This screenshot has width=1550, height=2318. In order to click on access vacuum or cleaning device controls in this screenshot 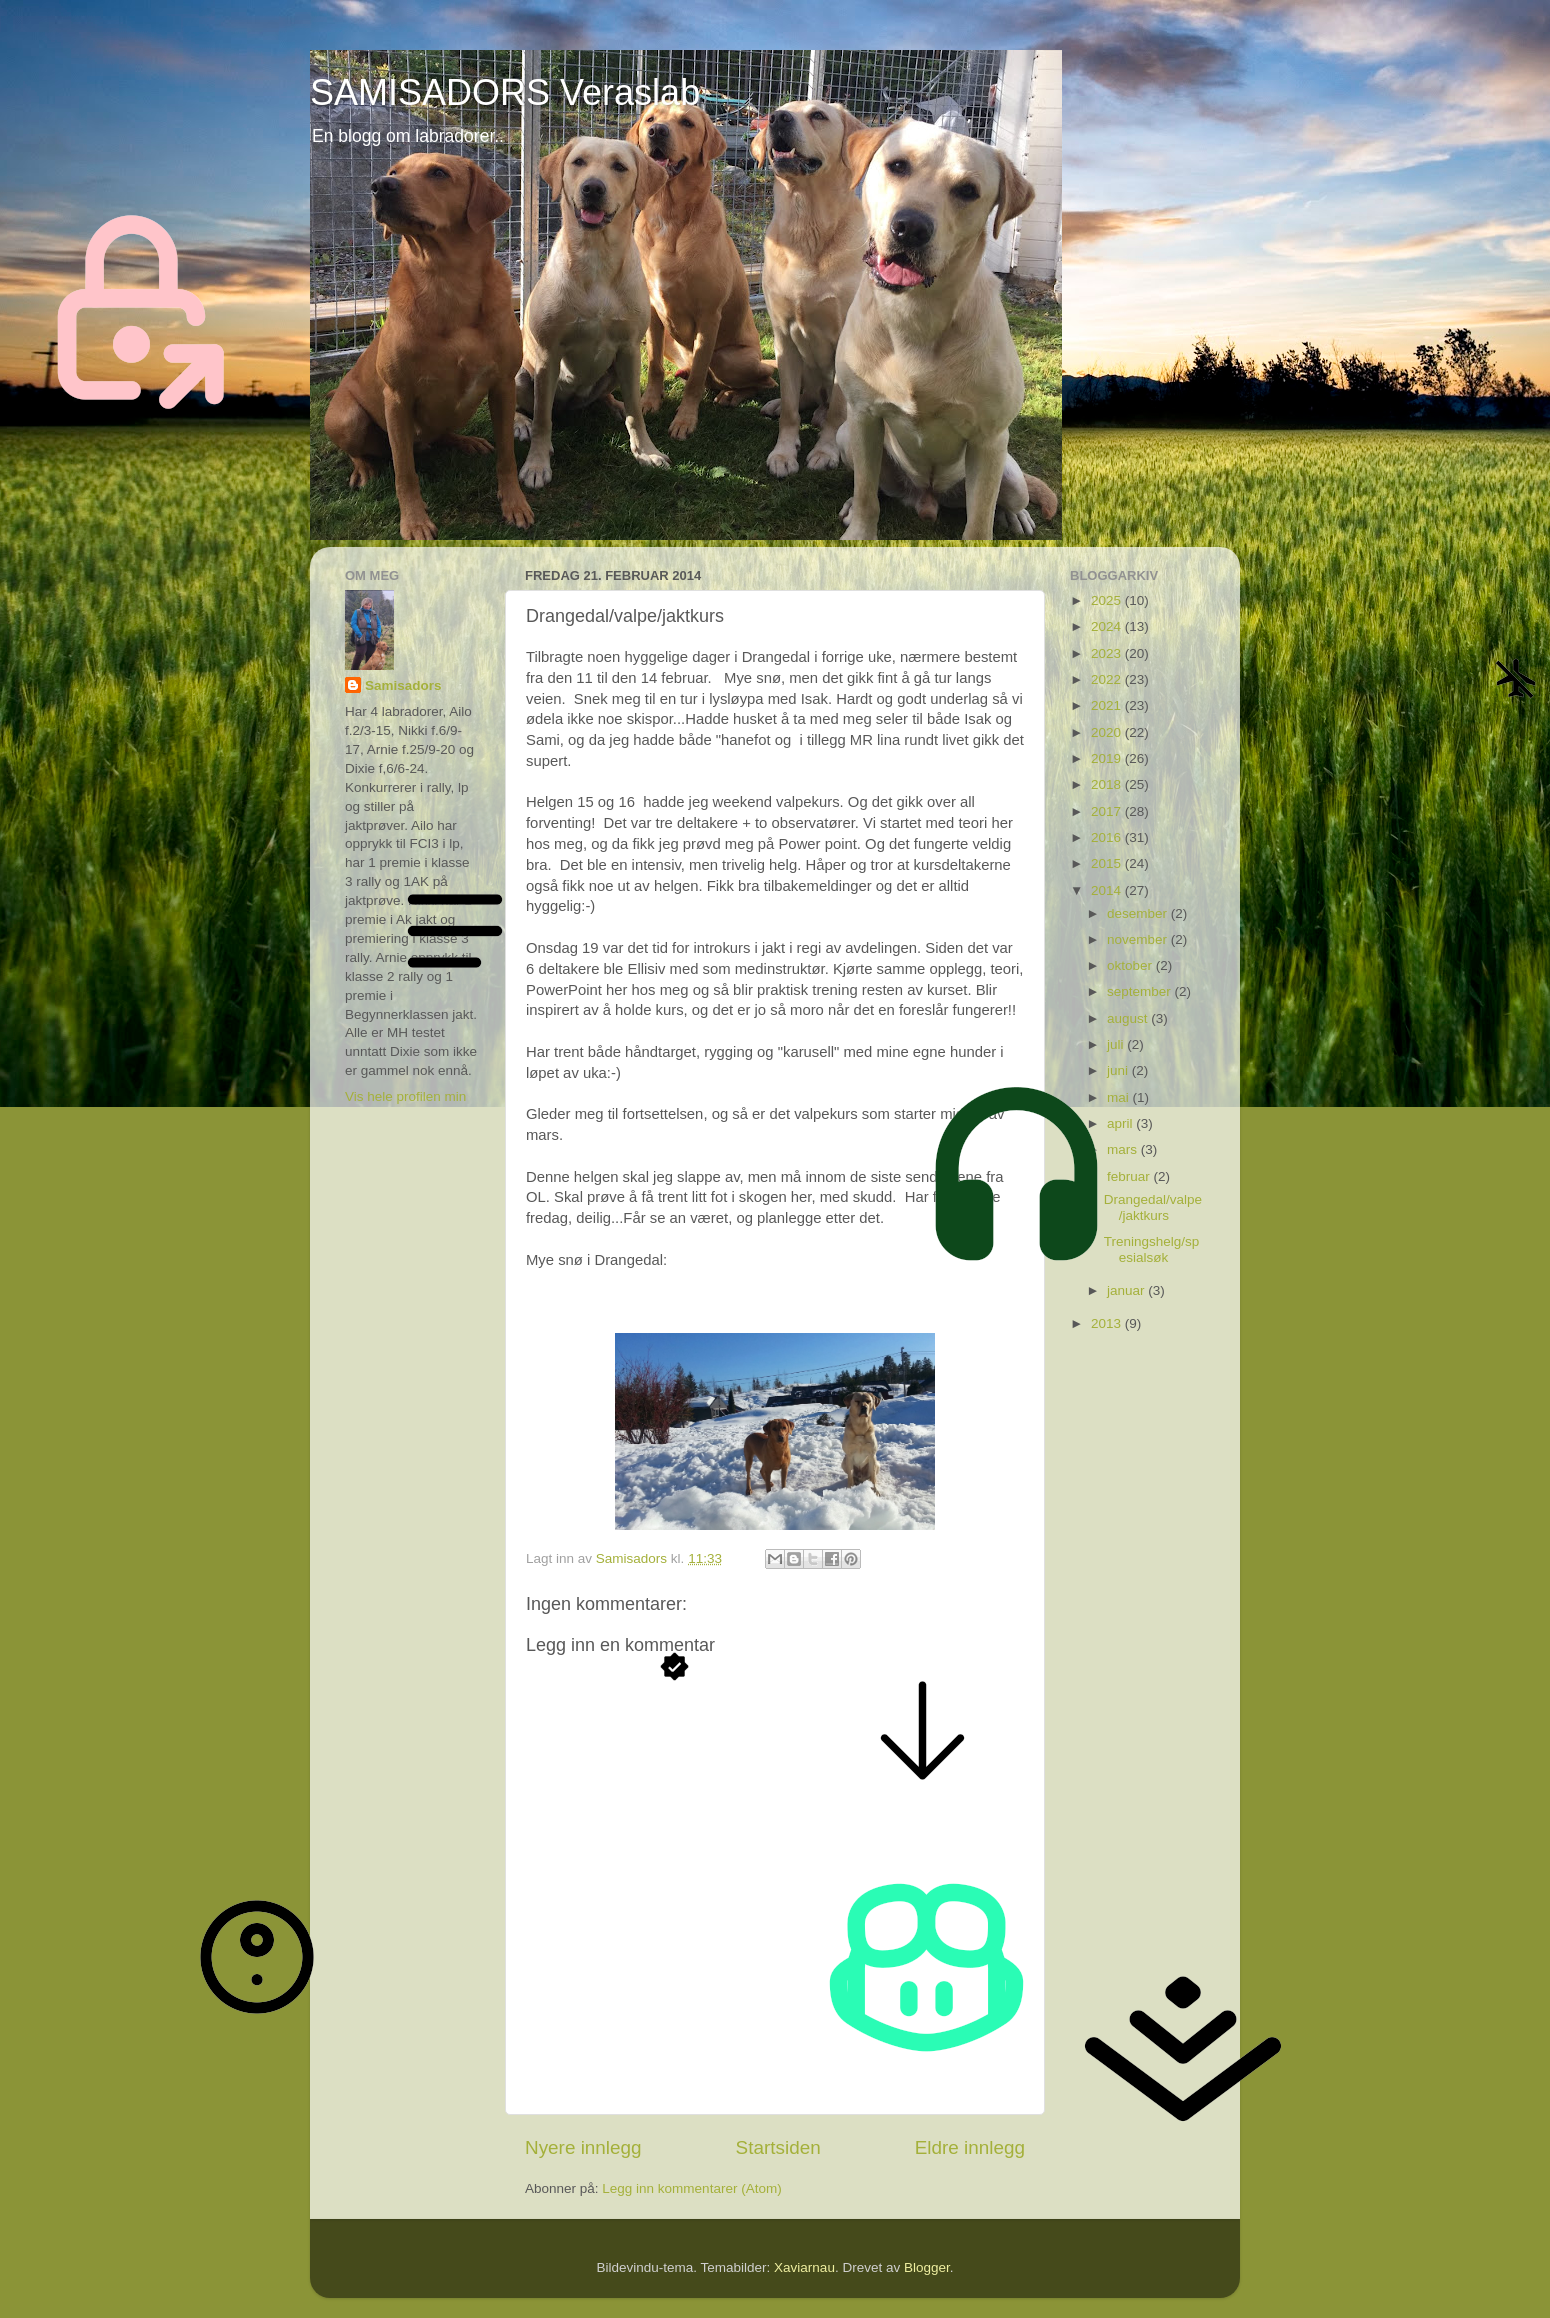, I will do `click(257, 1957)`.